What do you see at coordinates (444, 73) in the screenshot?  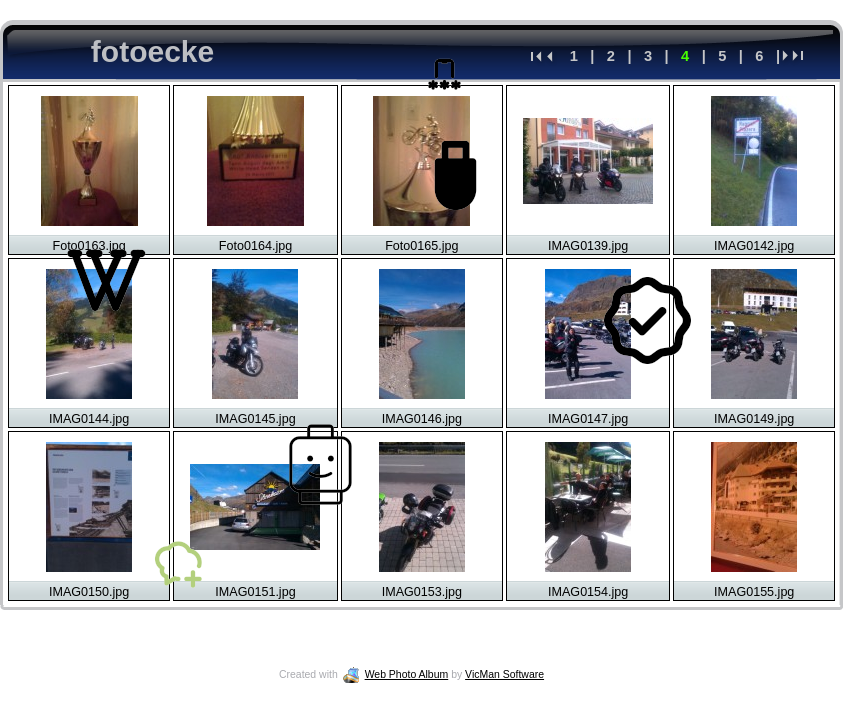 I see `enter password on mobile device` at bounding box center [444, 73].